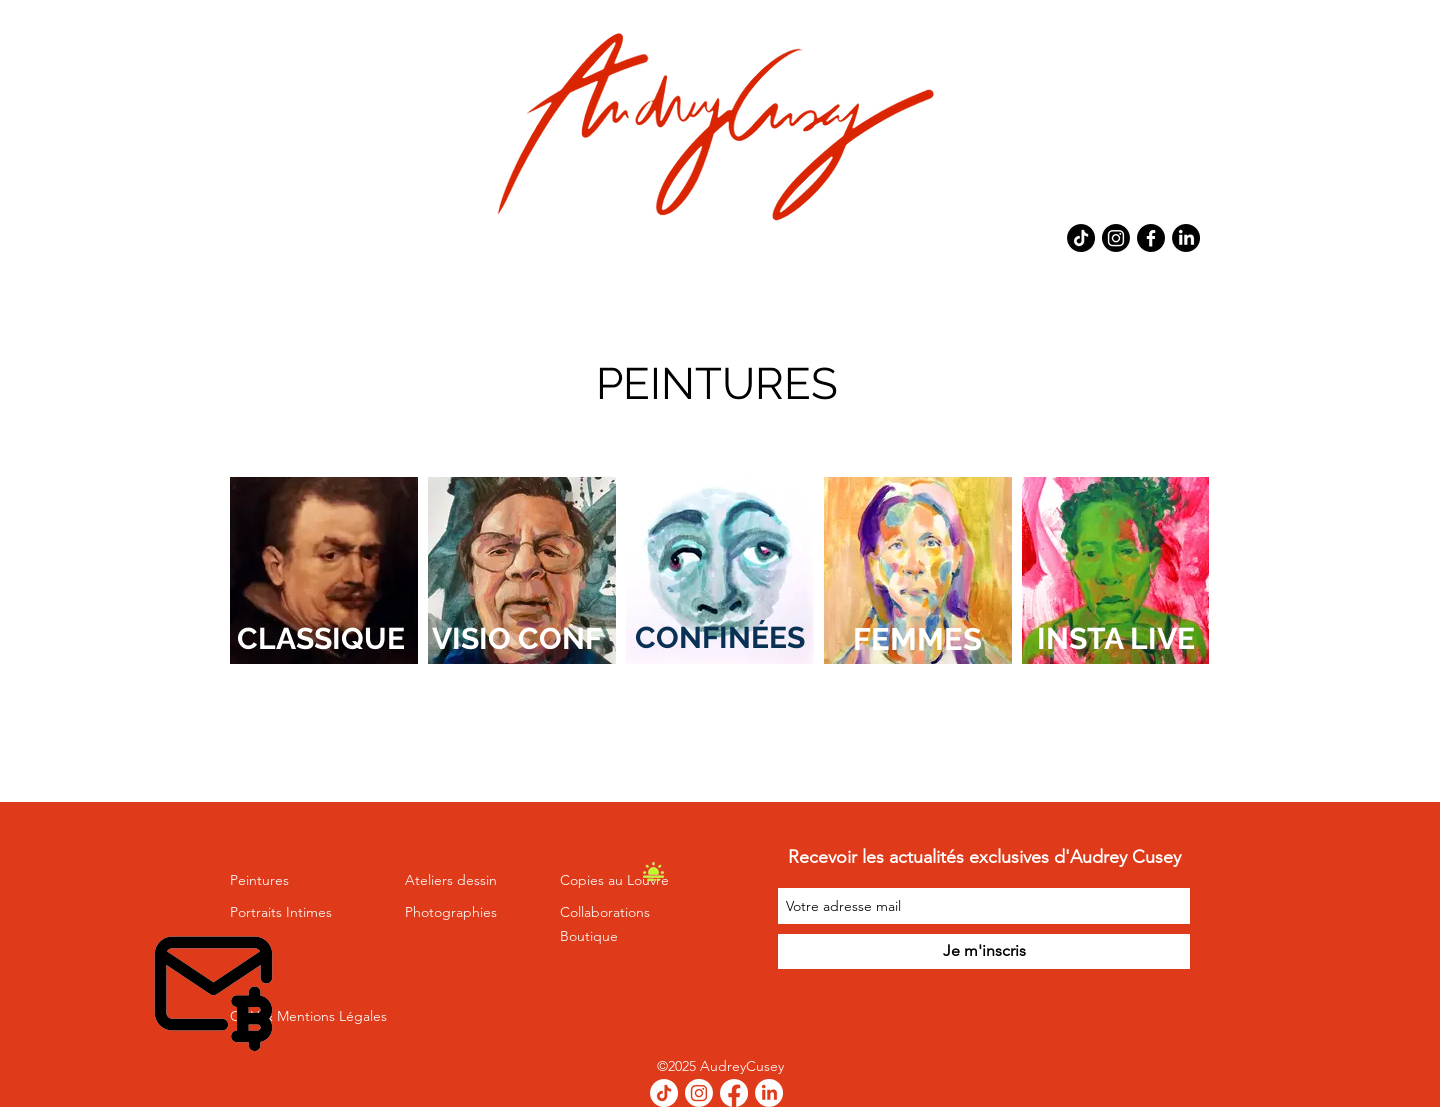  Describe the element at coordinates (213, 983) in the screenshot. I see `receive bitcoin payment notifications` at that location.